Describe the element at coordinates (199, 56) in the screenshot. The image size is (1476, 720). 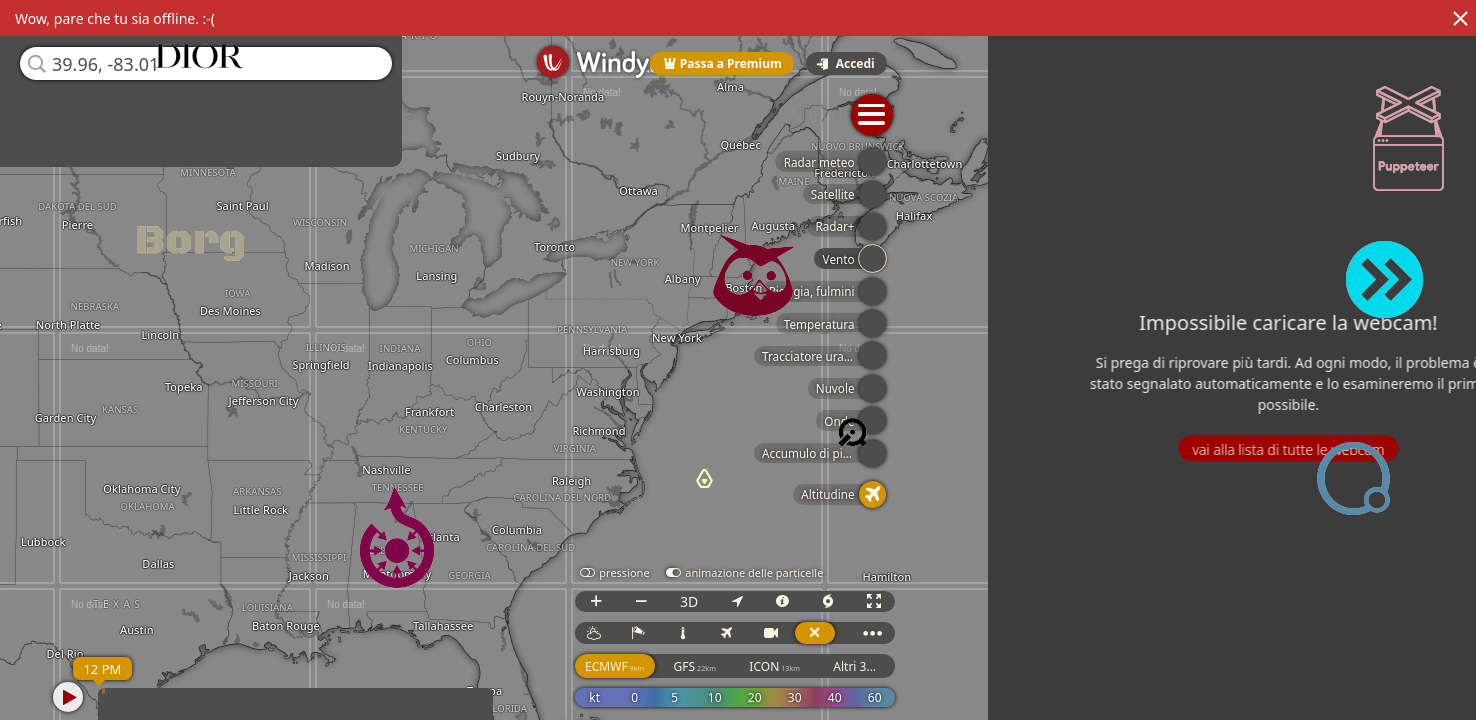
I see `visit the Dior official website` at that location.